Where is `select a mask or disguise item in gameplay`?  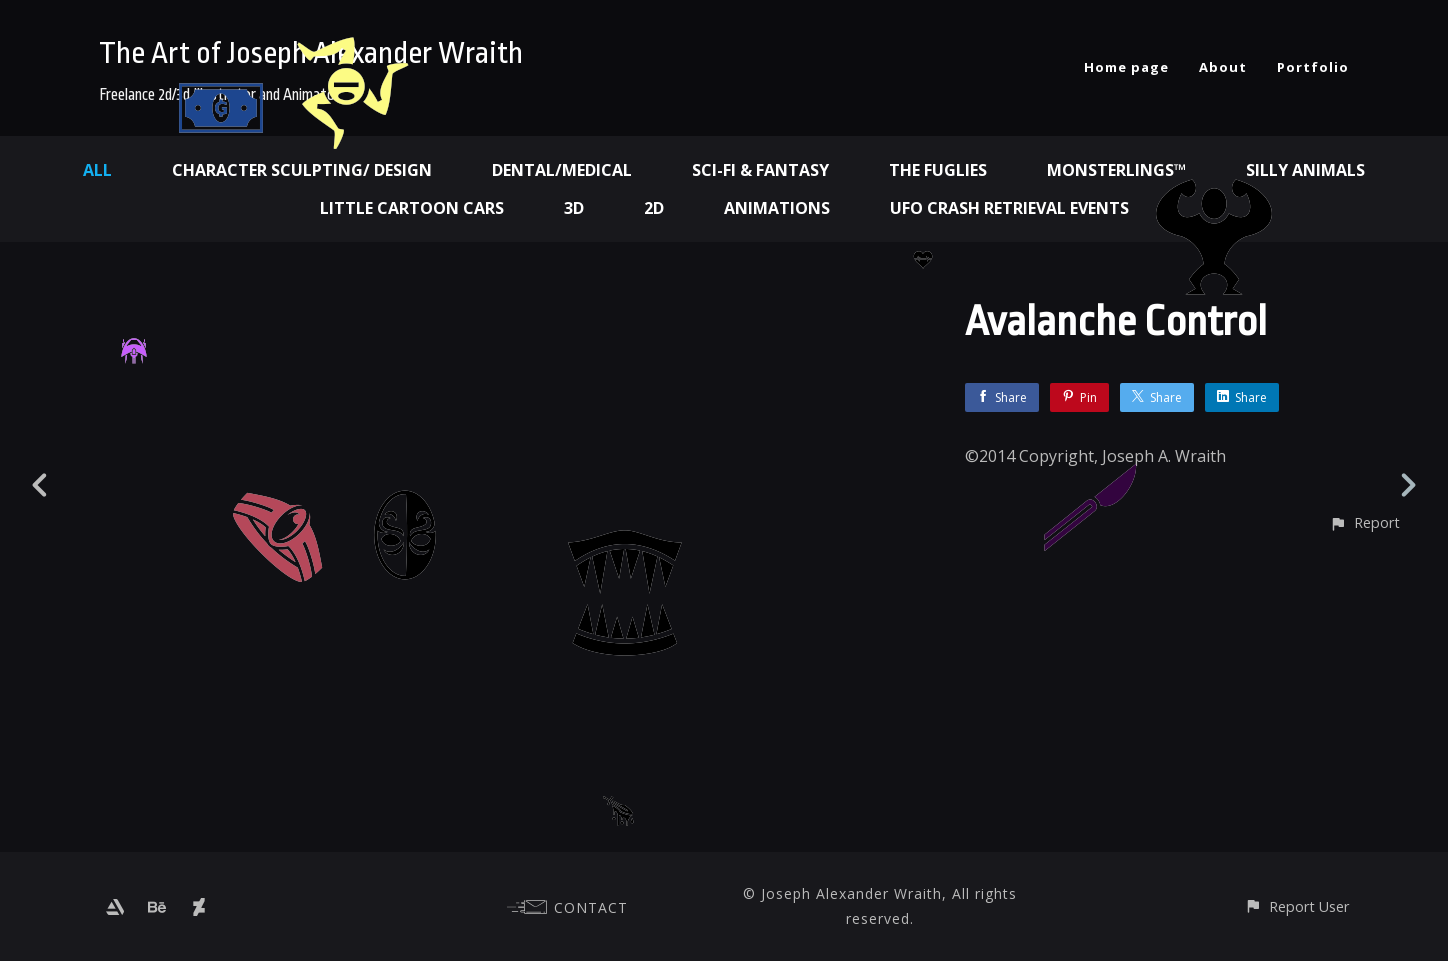 select a mask or disguise item in gameplay is located at coordinates (405, 535).